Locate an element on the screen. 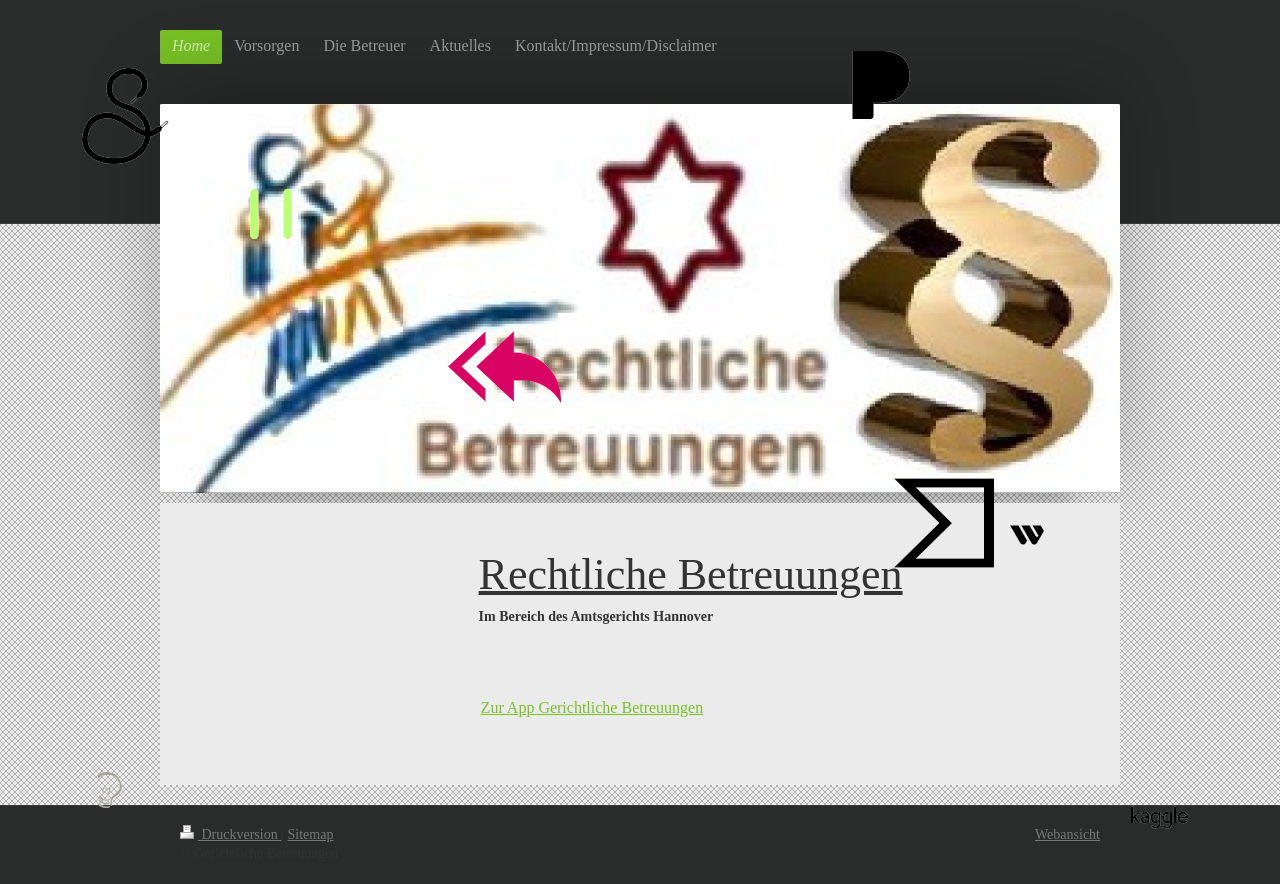  open virustotal malware scanning service is located at coordinates (944, 523).